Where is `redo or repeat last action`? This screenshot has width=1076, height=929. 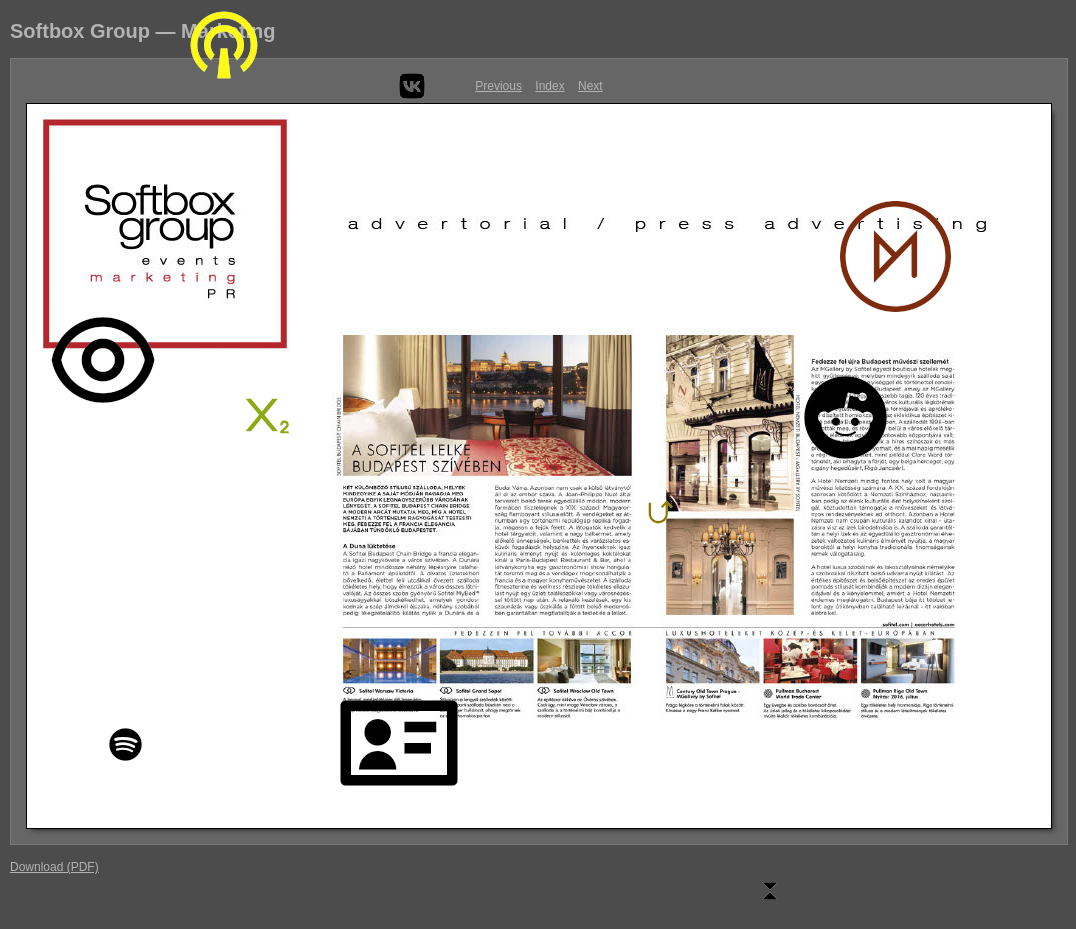
redo or repeat last action is located at coordinates (659, 512).